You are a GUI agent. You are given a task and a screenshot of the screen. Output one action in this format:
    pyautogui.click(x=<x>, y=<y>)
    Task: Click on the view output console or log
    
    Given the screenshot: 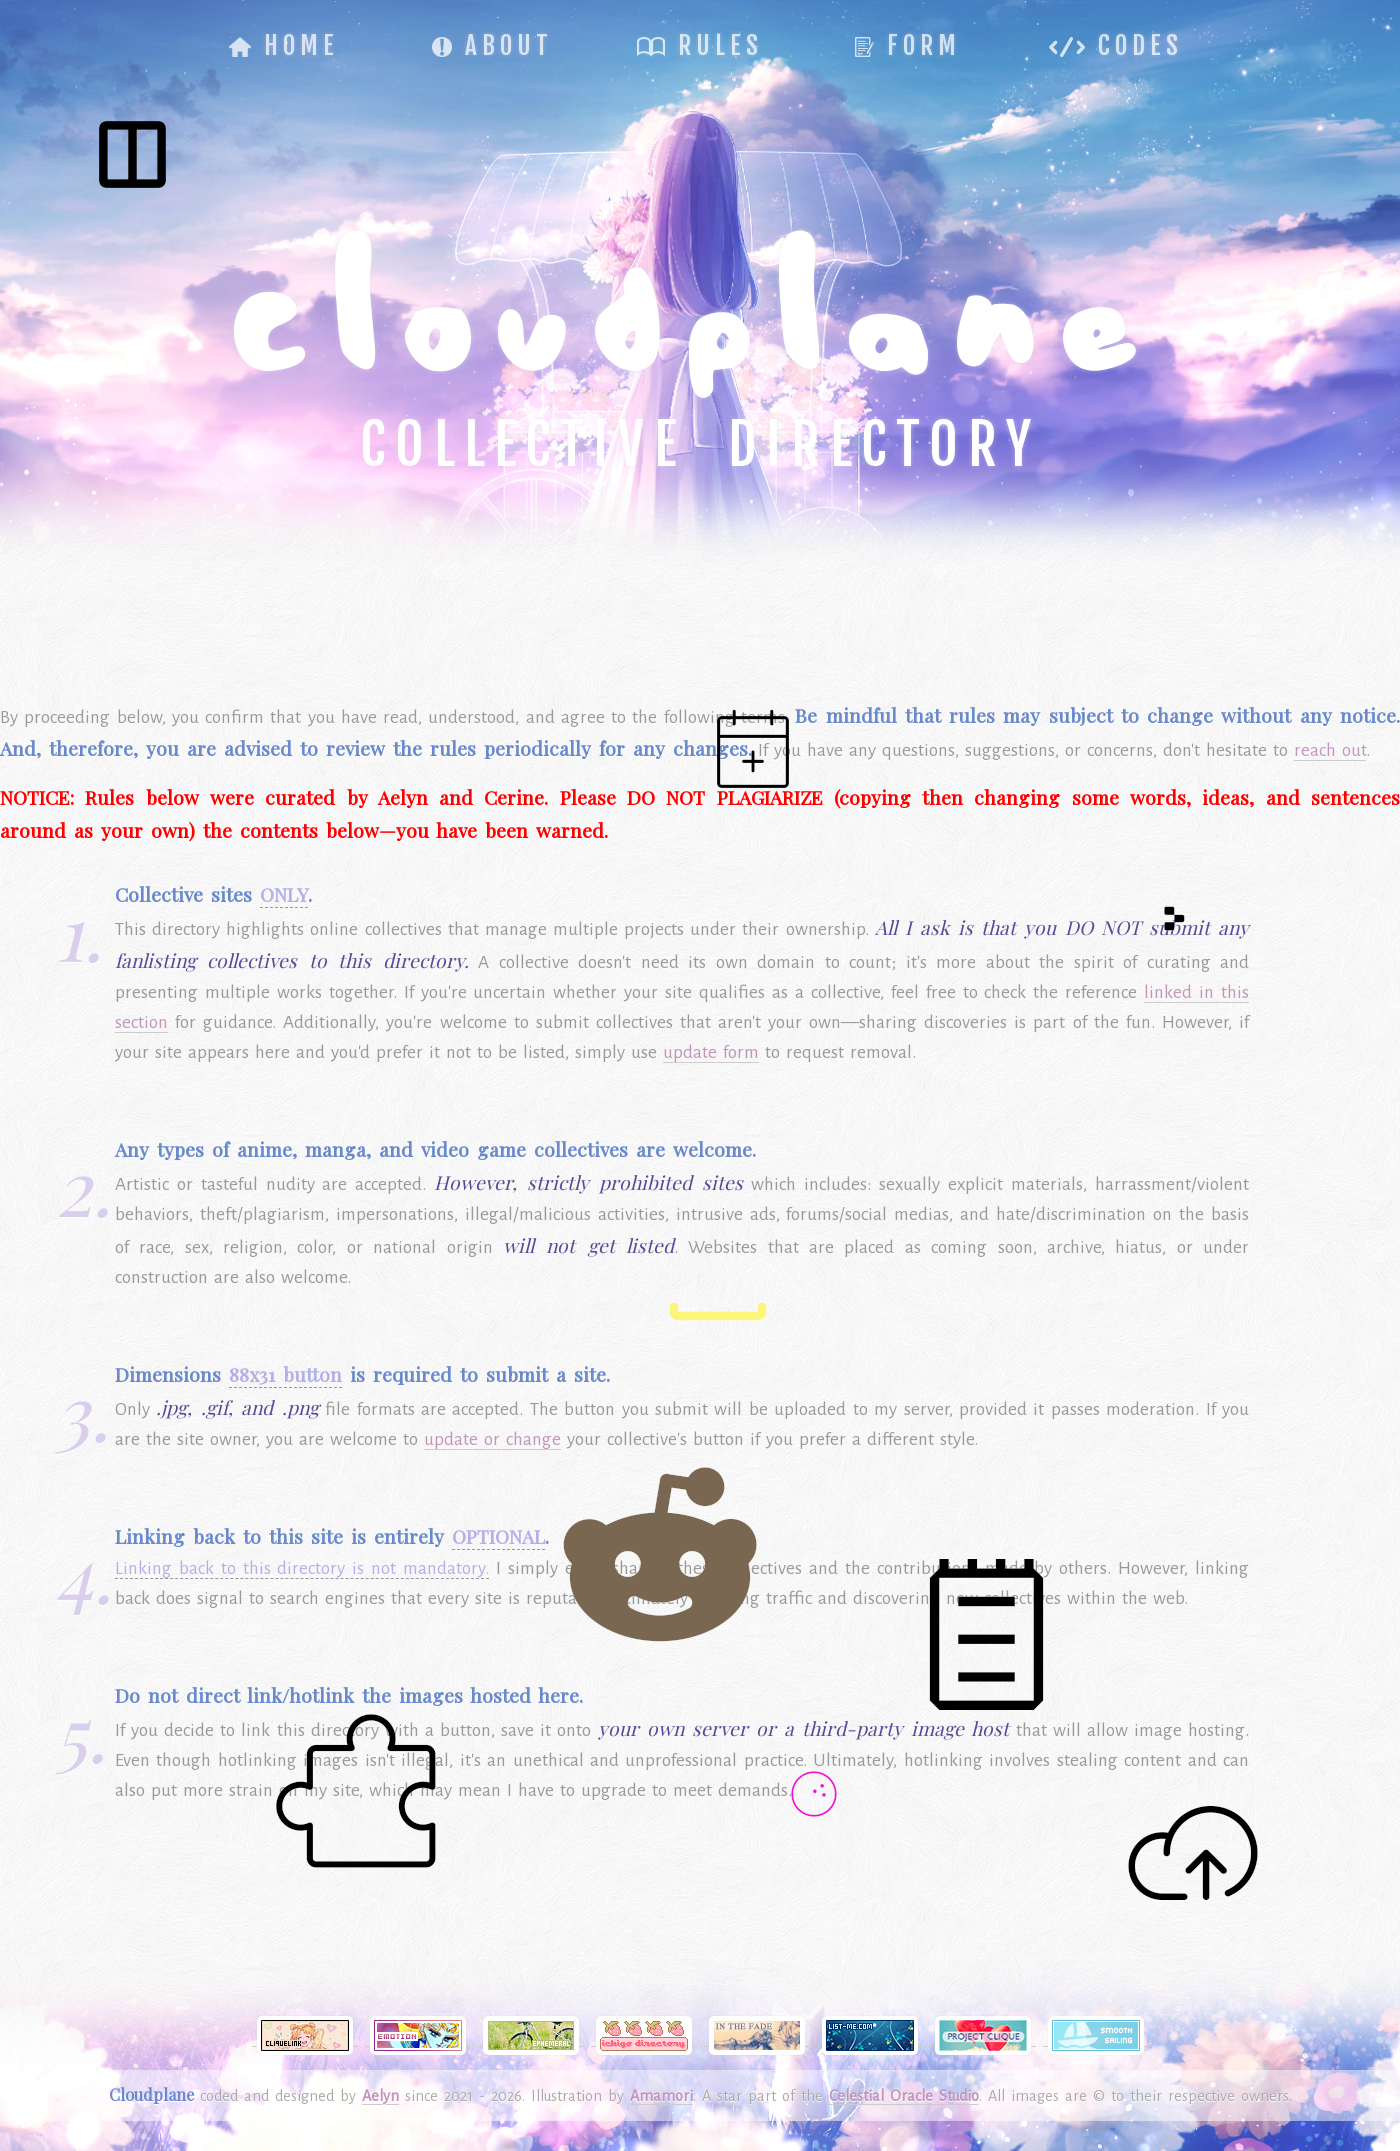 What is the action you would take?
    pyautogui.click(x=986, y=1634)
    